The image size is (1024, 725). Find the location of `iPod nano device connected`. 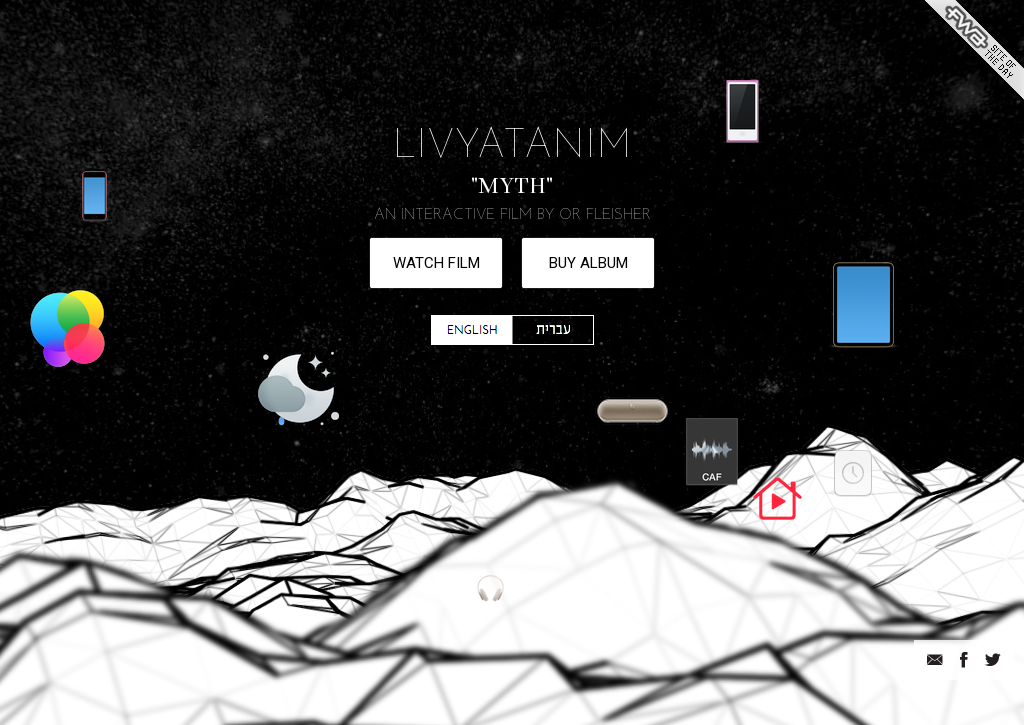

iPod nano device connected is located at coordinates (742, 111).